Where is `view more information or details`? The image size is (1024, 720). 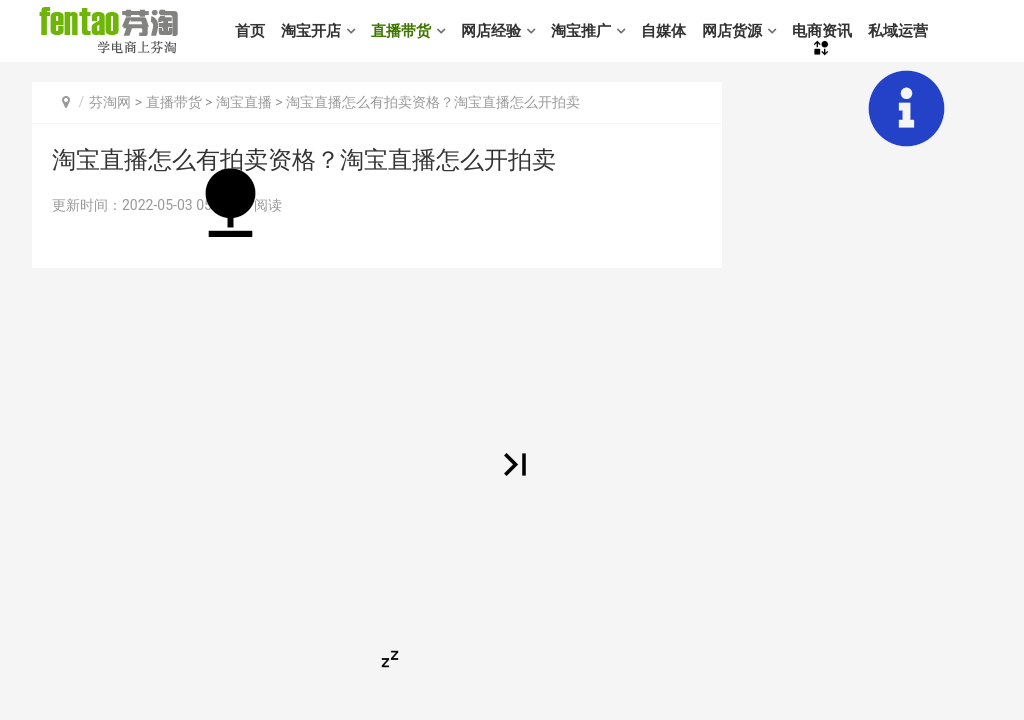
view more information or details is located at coordinates (906, 108).